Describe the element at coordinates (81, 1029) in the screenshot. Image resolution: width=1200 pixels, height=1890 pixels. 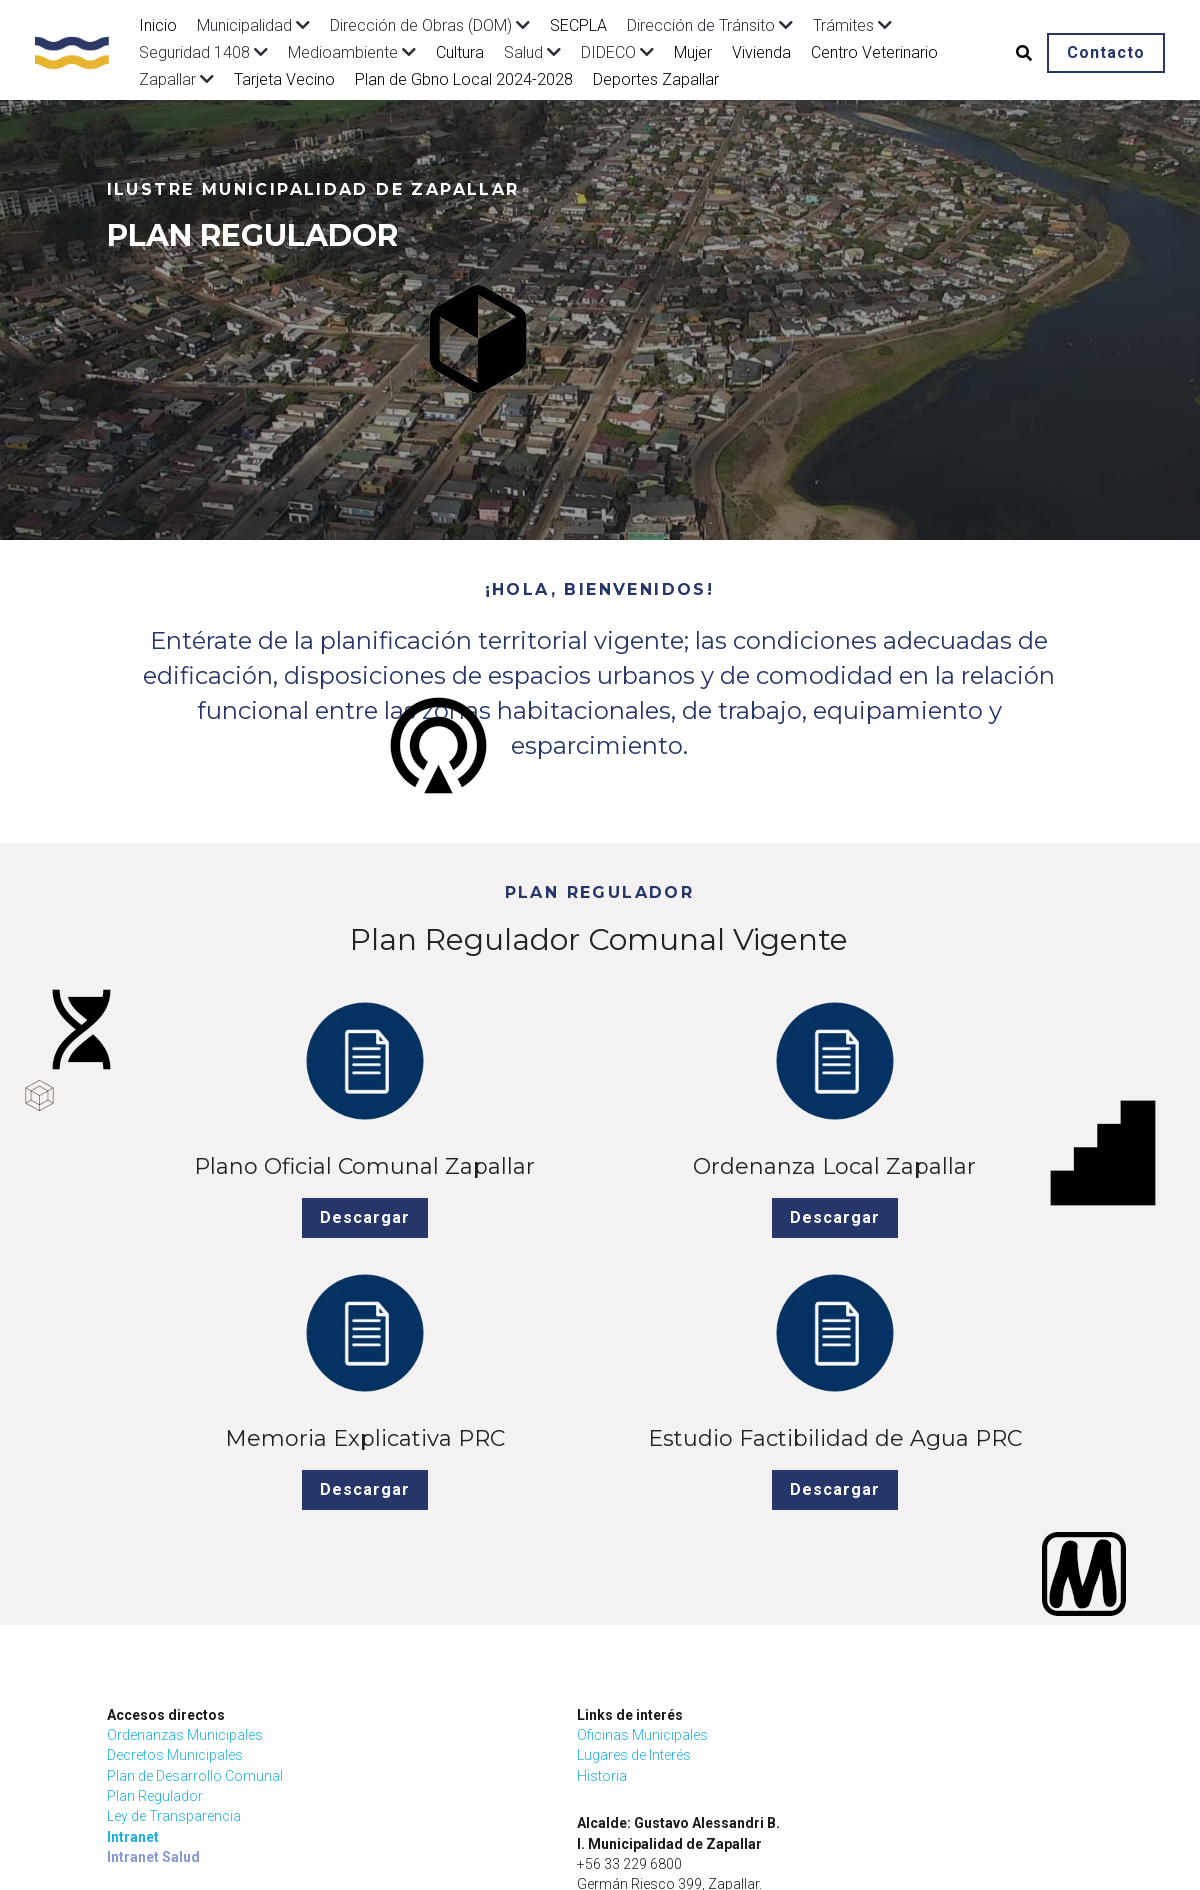
I see `access genetic or DNA-related information` at that location.